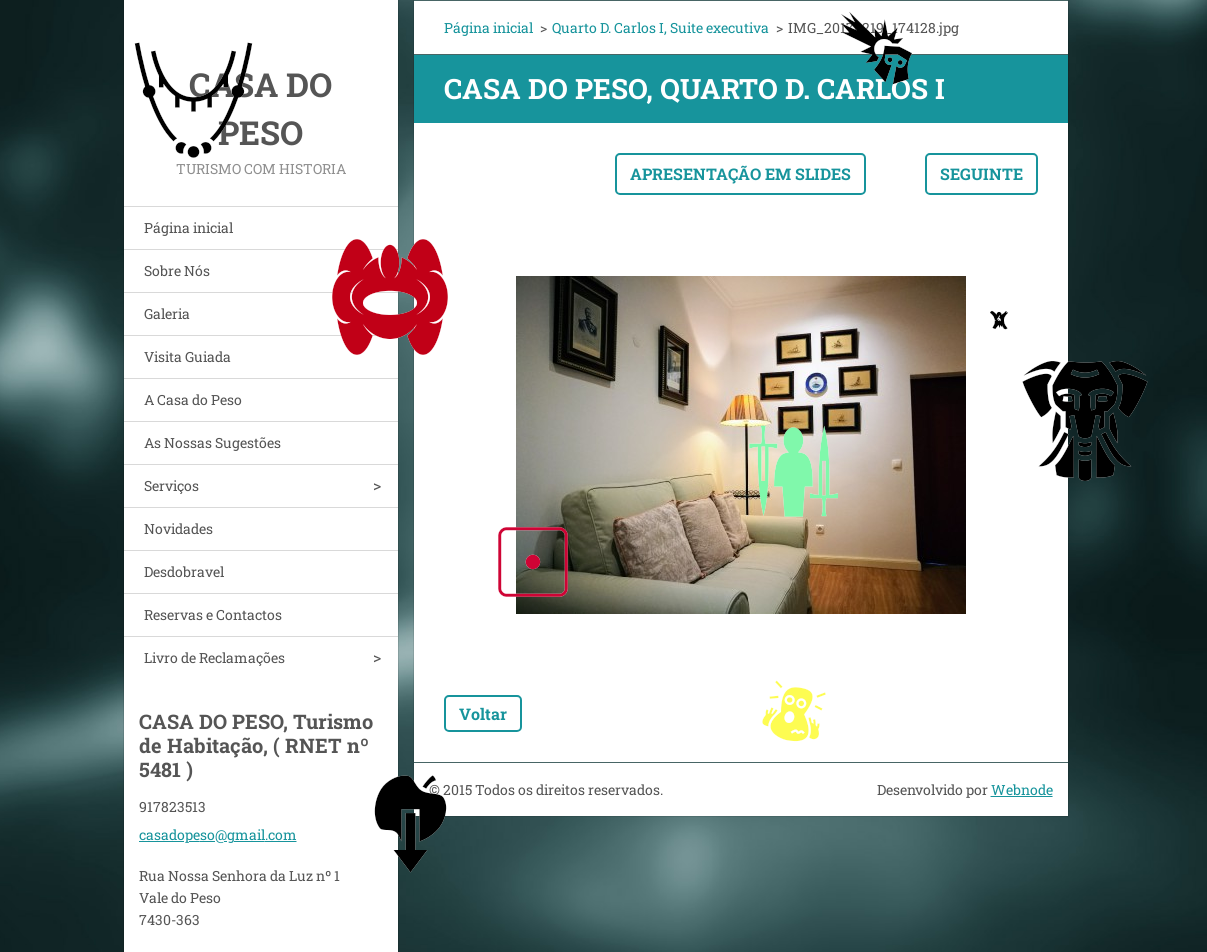  I want to click on indicates critical hit or headshot damage, so click(877, 48).